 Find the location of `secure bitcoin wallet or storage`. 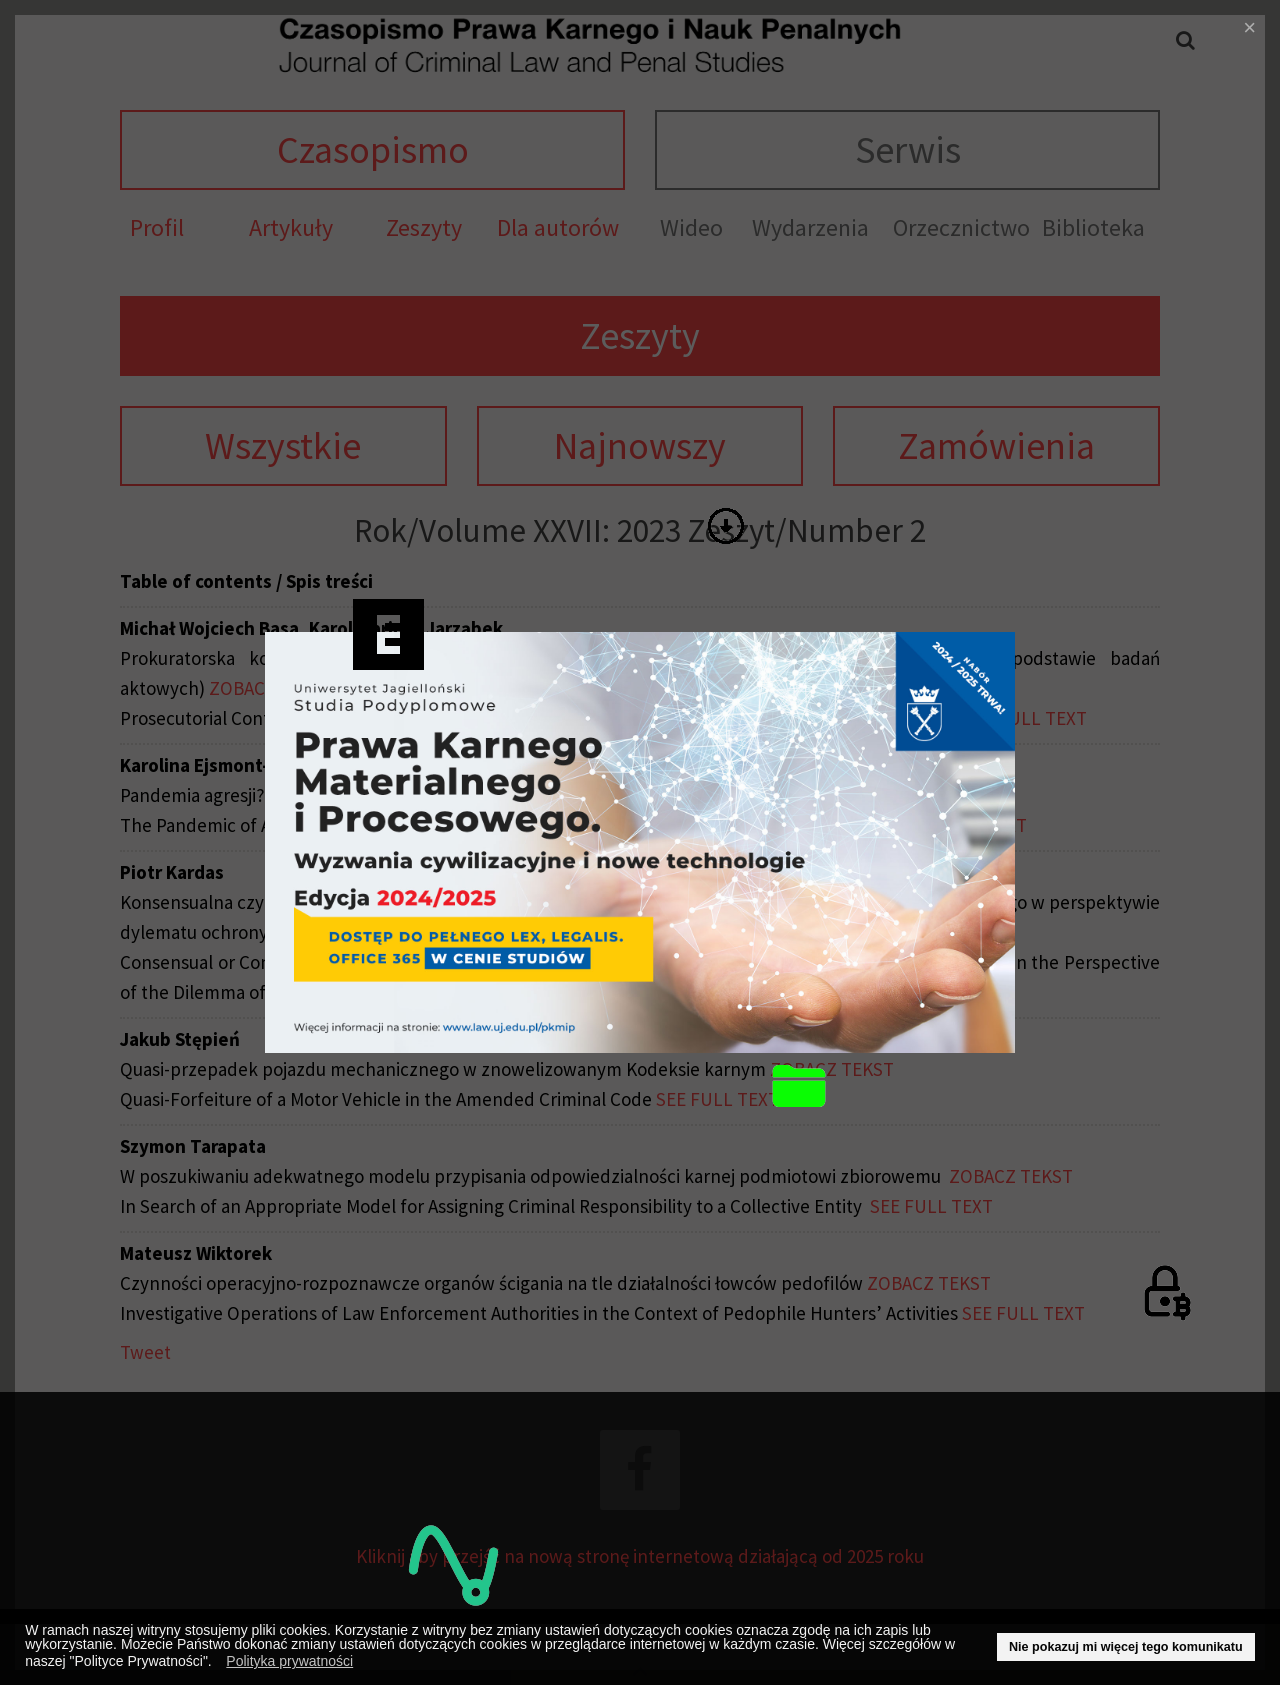

secure bitcoin wallet or storage is located at coordinates (1165, 1291).